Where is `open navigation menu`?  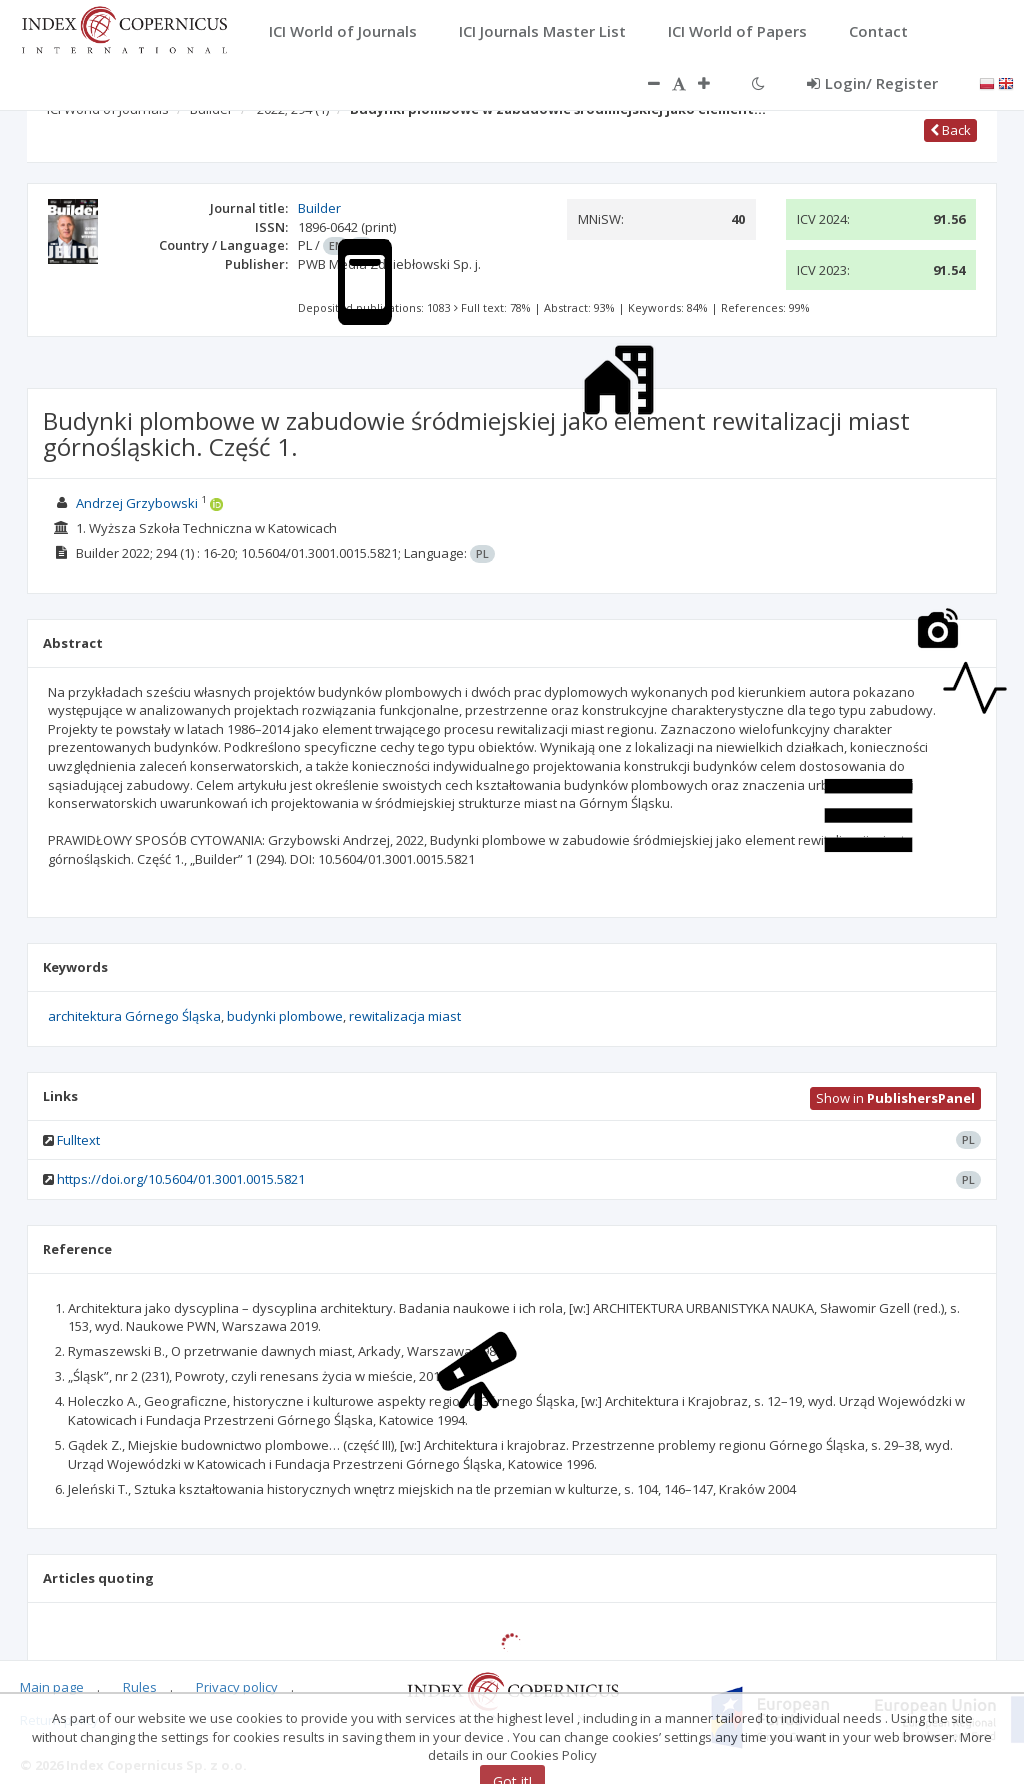 open navigation menu is located at coordinates (868, 815).